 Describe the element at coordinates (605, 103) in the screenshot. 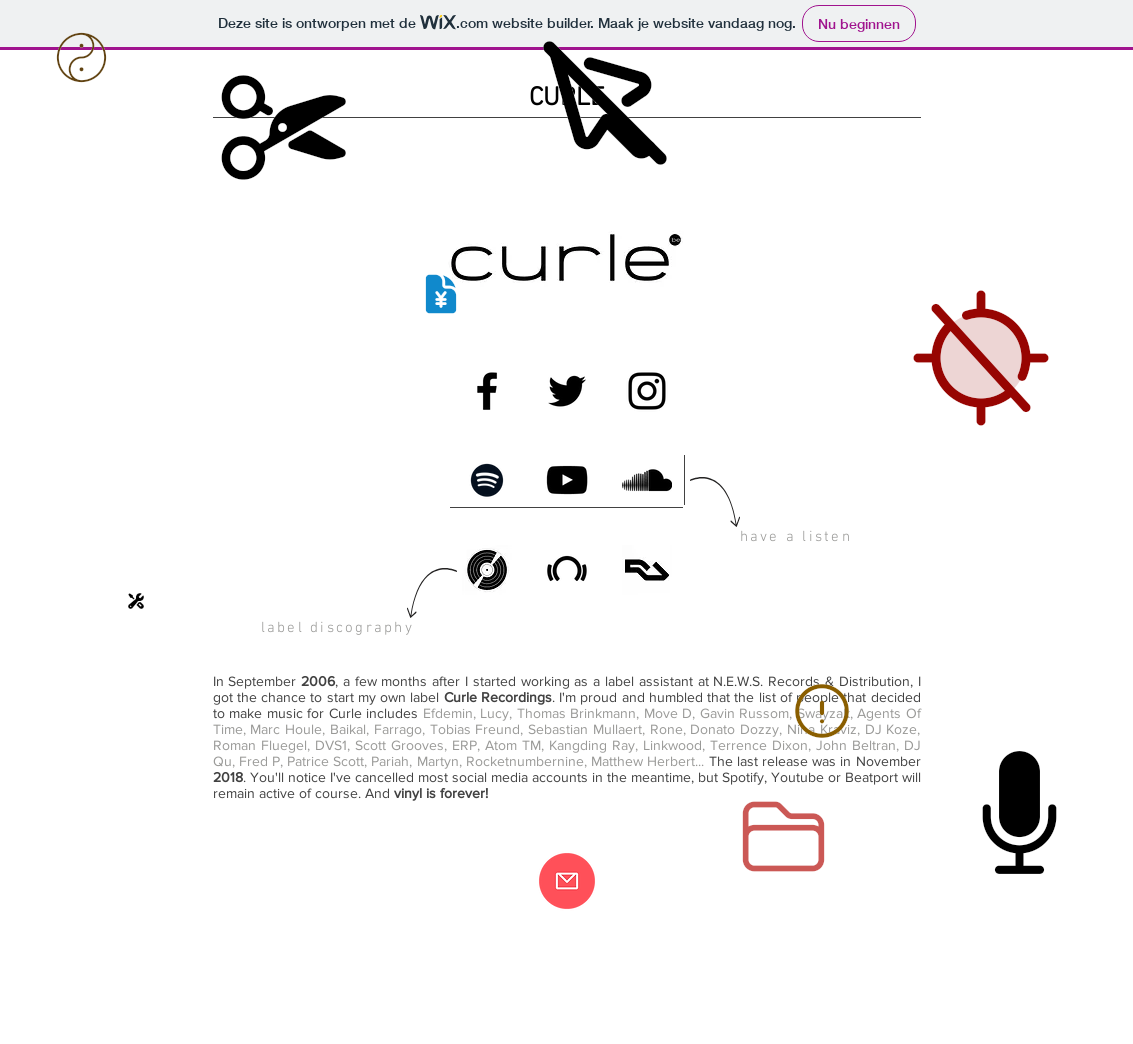

I see `cursor or pointer interaction disabled` at that location.